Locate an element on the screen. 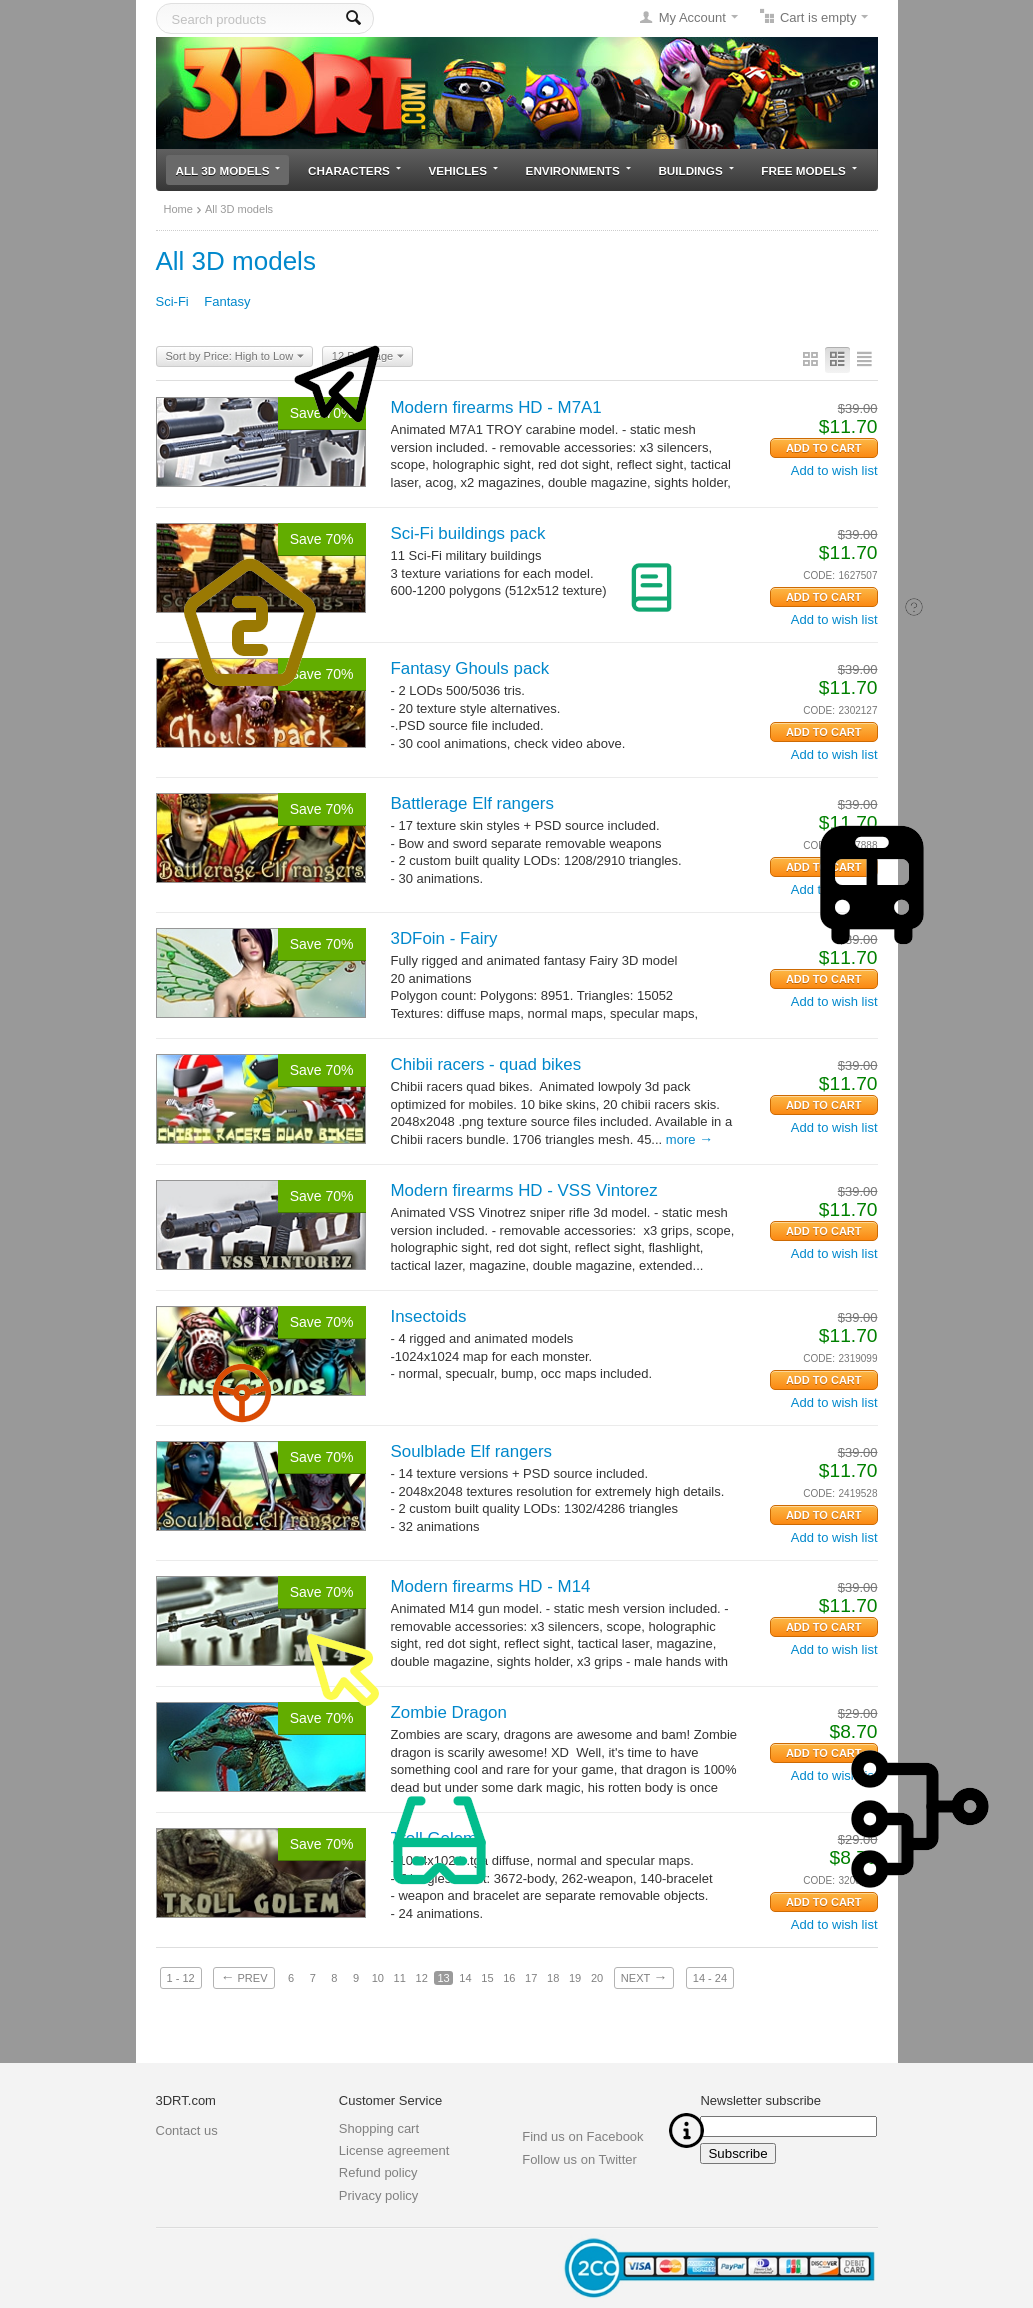 This screenshot has height=2308, width=1033. indicates step 2 in a multi-step process is located at coordinates (250, 626).